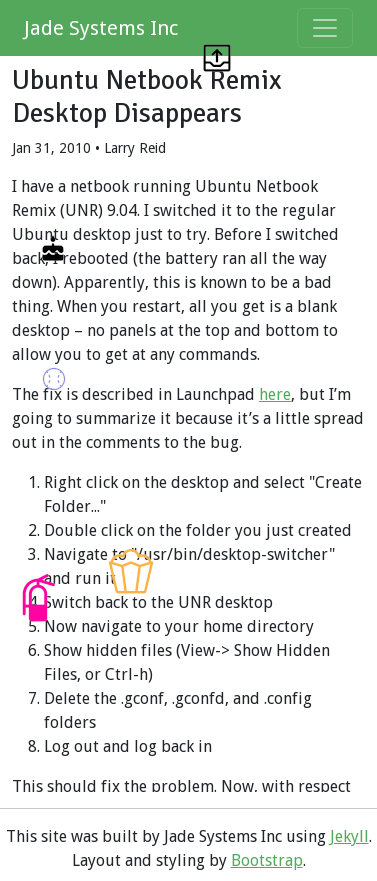 This screenshot has height=881, width=377. What do you see at coordinates (53, 249) in the screenshot?
I see `view birthday or celebration events` at bounding box center [53, 249].